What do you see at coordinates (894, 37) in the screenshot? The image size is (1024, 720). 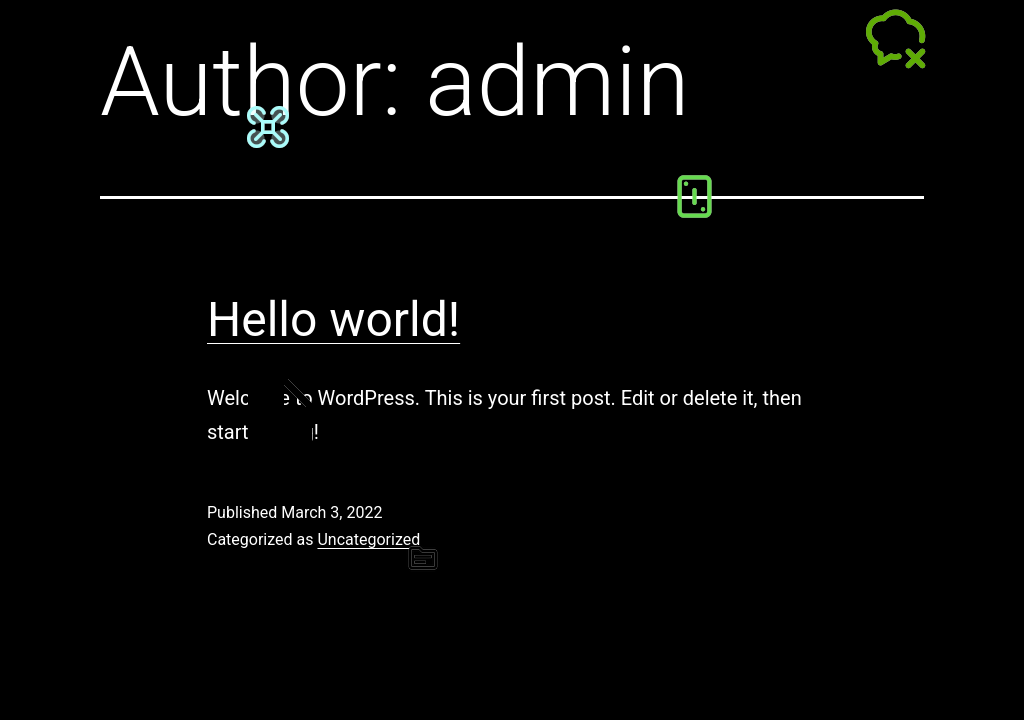 I see `delete a message or conversation` at bounding box center [894, 37].